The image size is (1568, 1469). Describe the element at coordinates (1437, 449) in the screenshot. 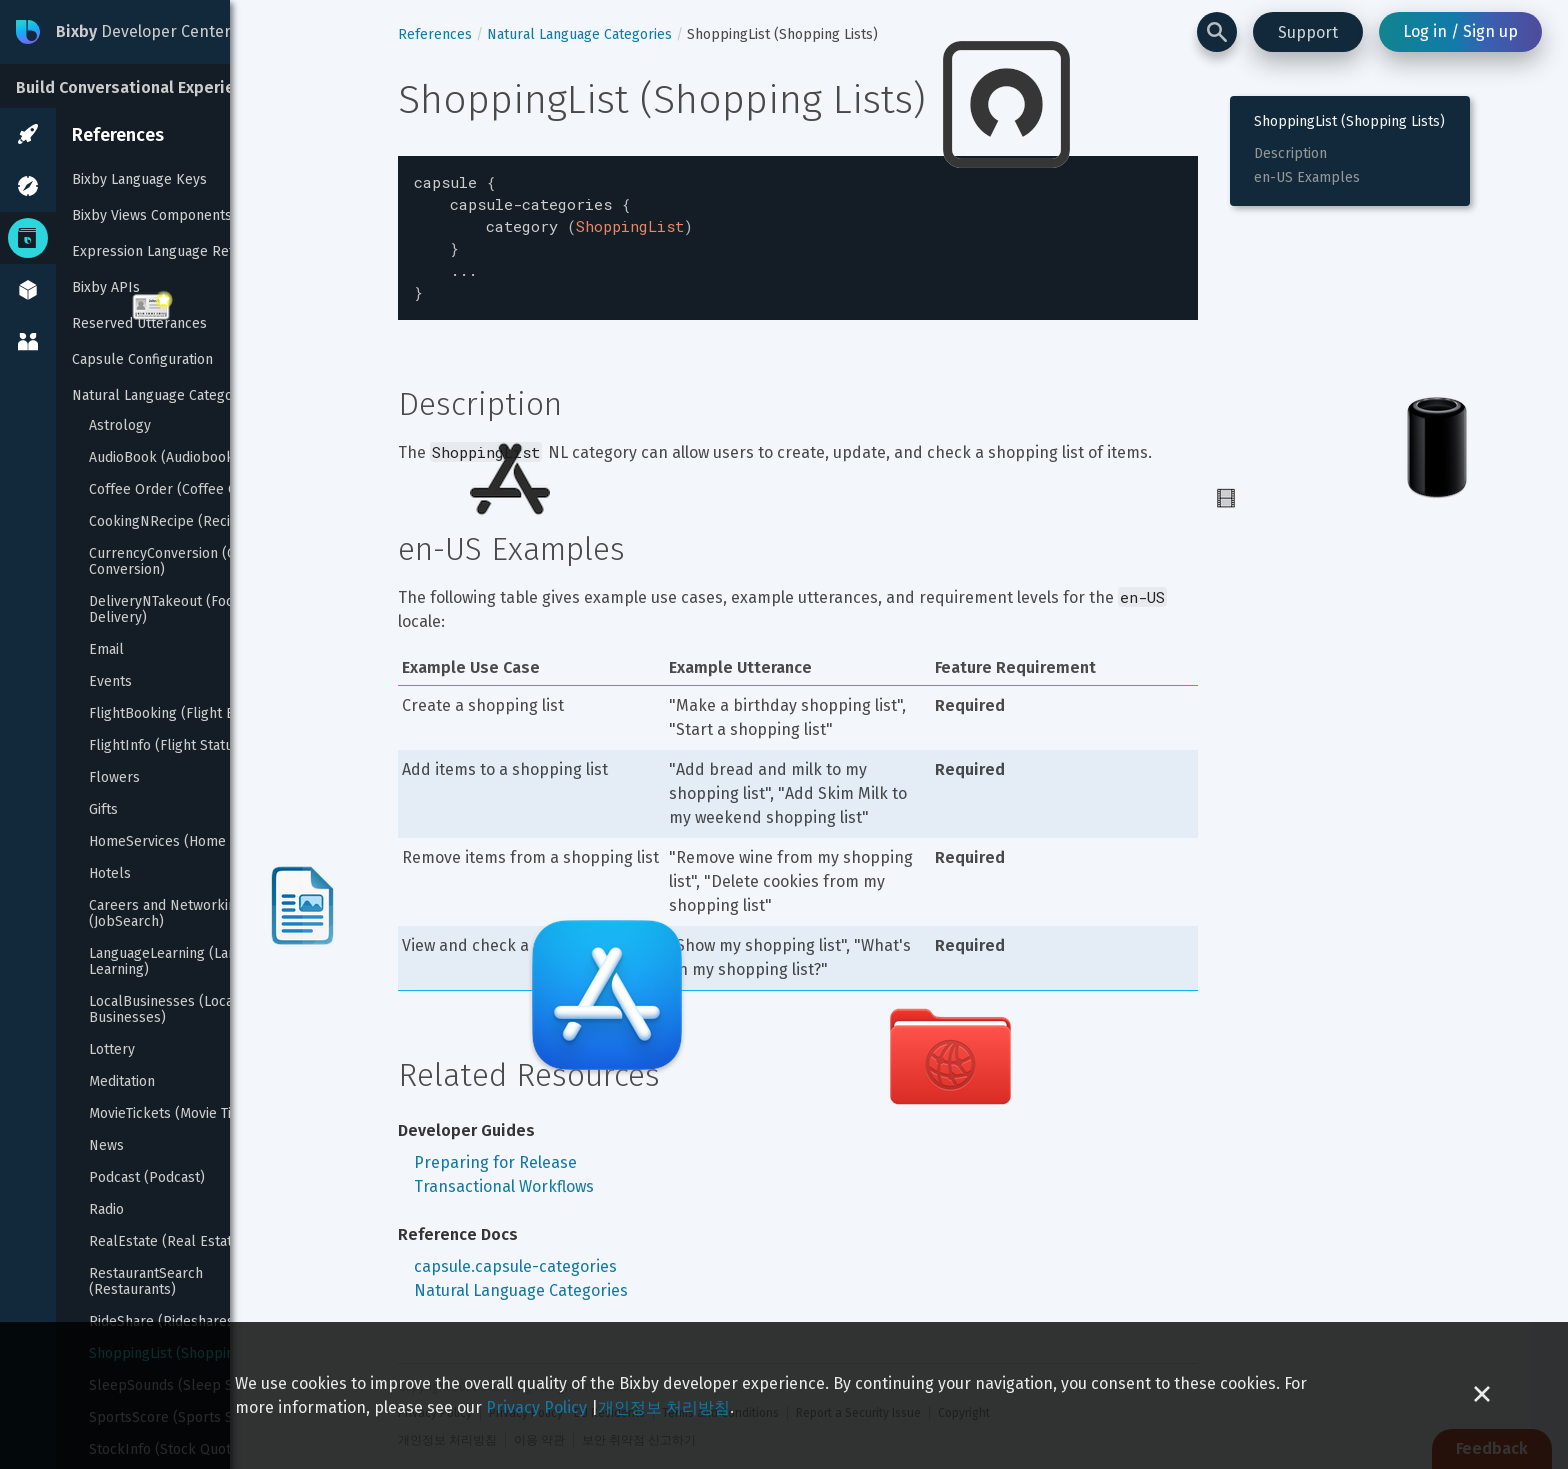

I see `mac pro (2013 cylinder model) device icon` at that location.